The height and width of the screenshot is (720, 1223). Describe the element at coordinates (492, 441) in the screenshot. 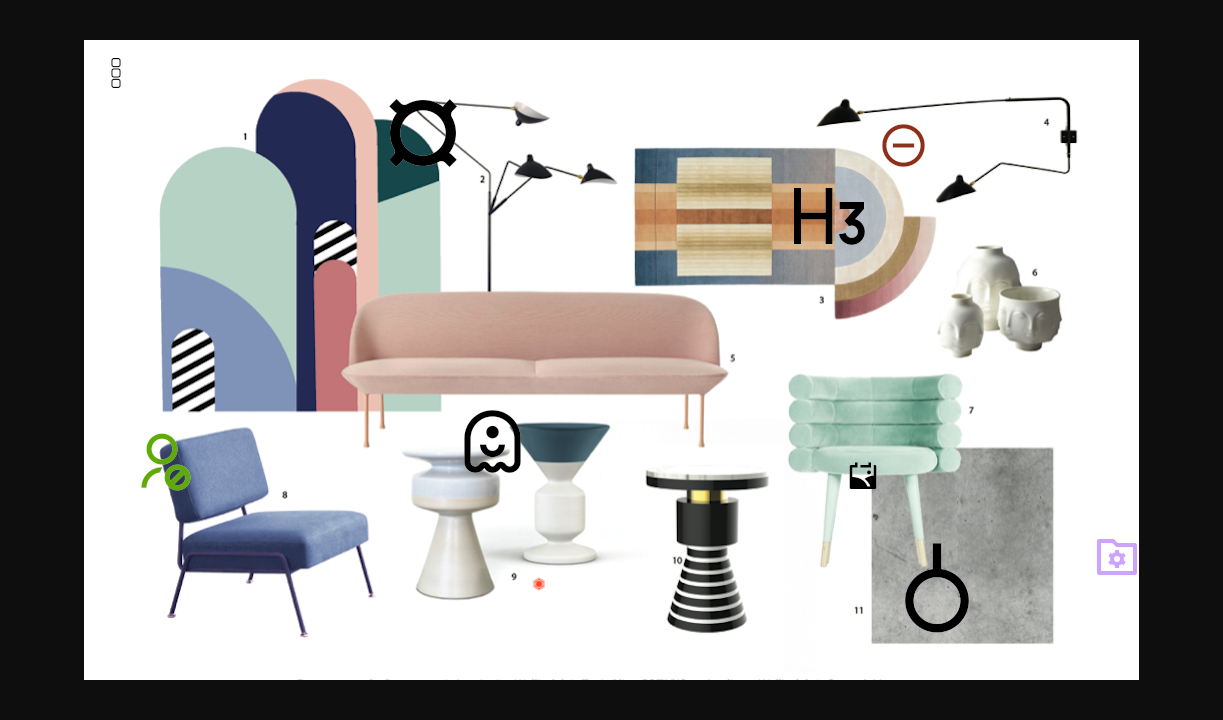

I see `fun ghost avatar or profile icon` at that location.